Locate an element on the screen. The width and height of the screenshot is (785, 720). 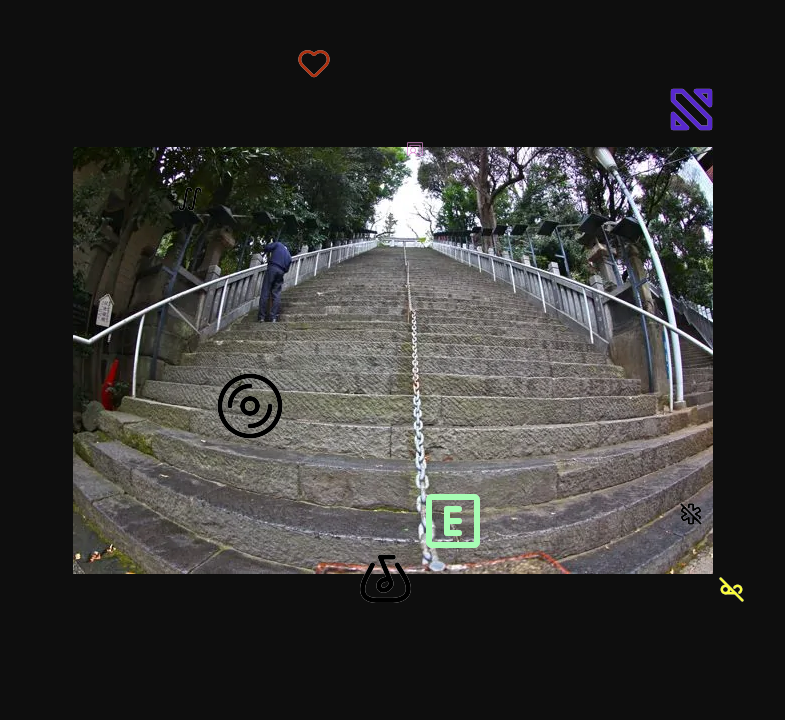
open bandlab music creation app is located at coordinates (385, 577).